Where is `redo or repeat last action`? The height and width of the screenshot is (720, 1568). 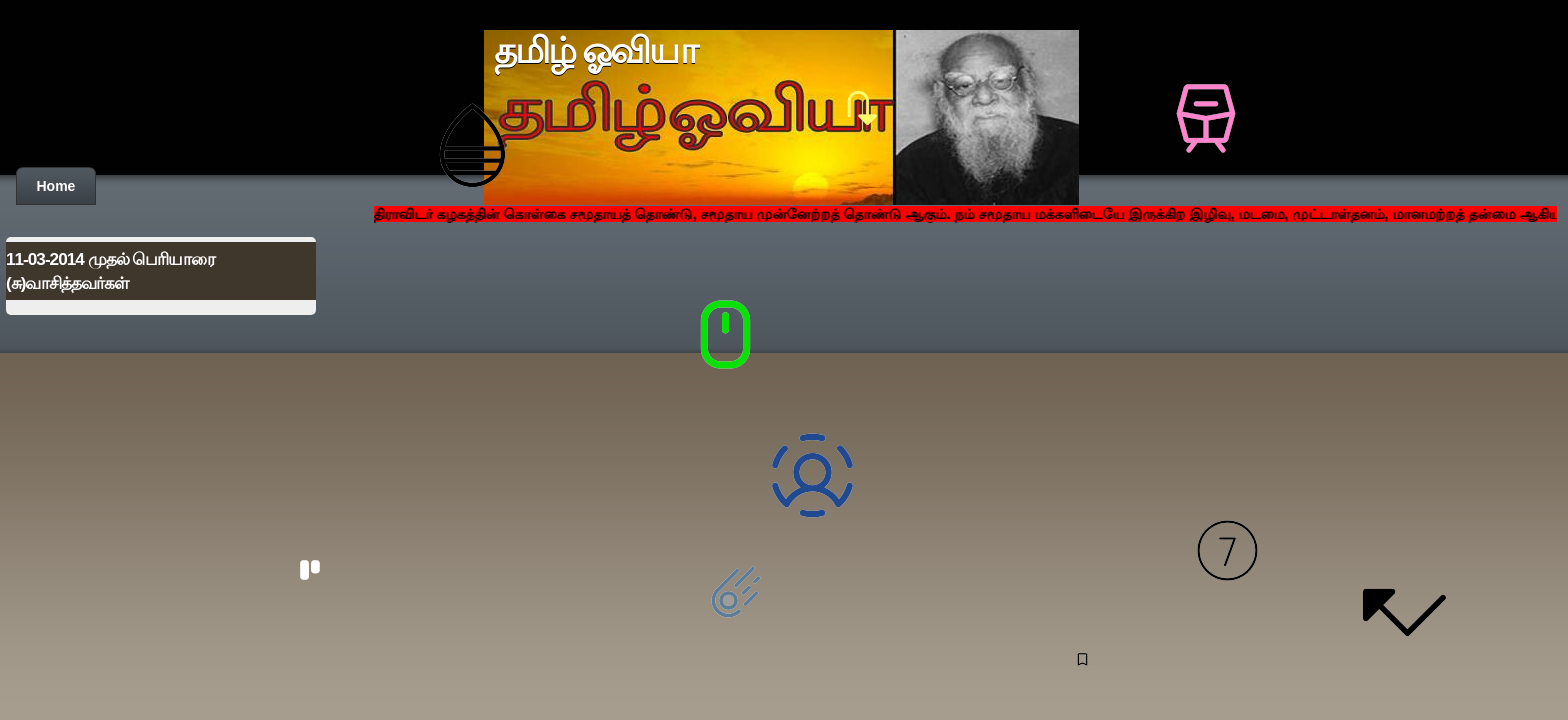 redo or repeat last action is located at coordinates (861, 108).